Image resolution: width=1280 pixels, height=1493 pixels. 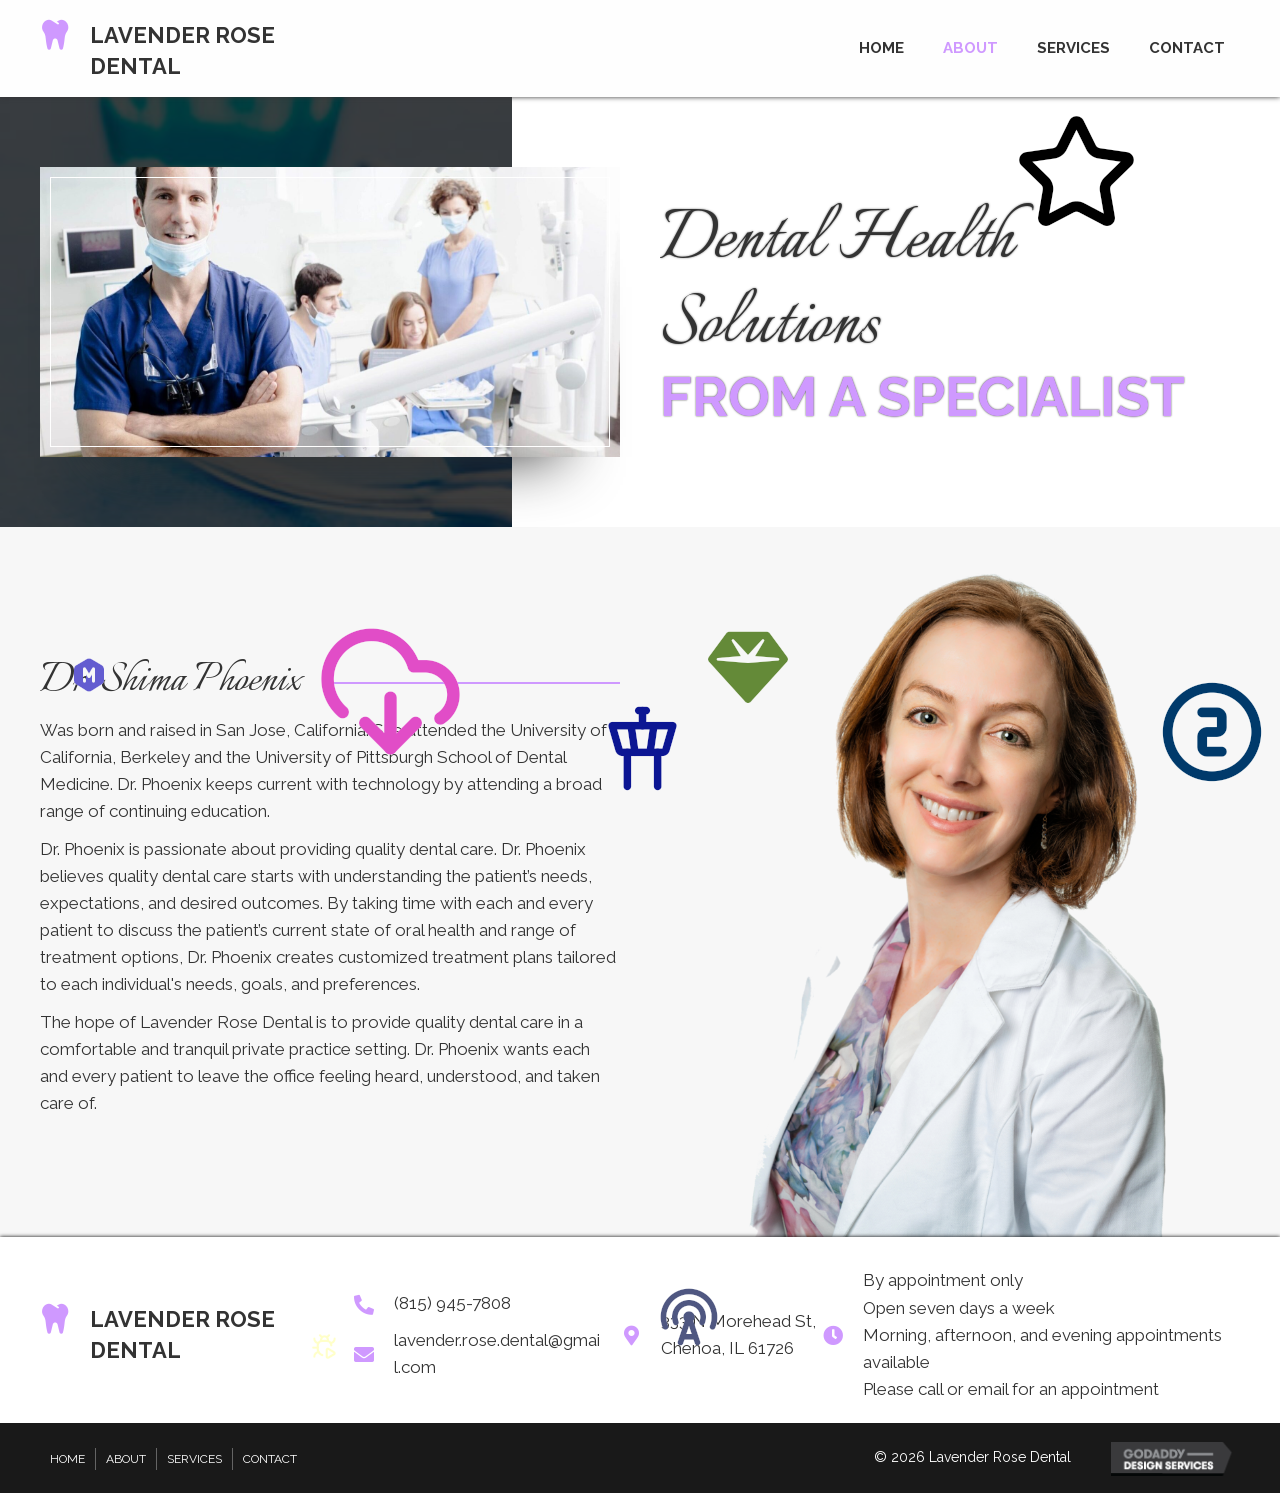 What do you see at coordinates (1076, 173) in the screenshot?
I see `add item to favorites` at bounding box center [1076, 173].